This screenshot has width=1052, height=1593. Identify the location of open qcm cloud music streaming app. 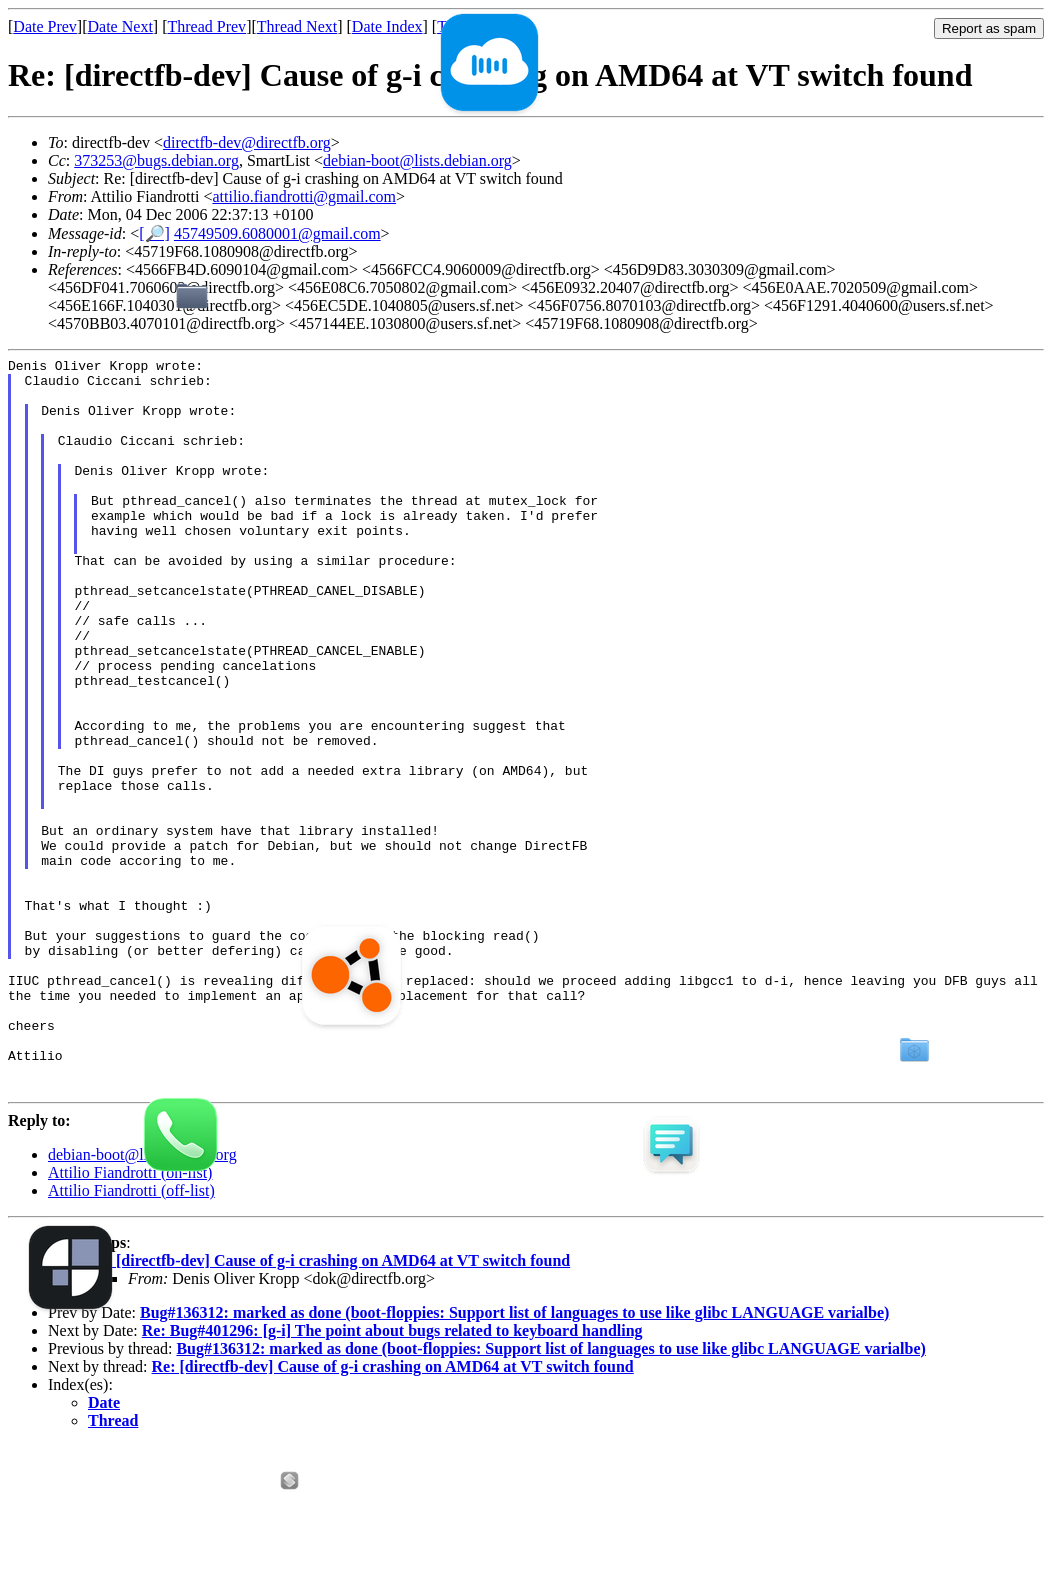
(489, 62).